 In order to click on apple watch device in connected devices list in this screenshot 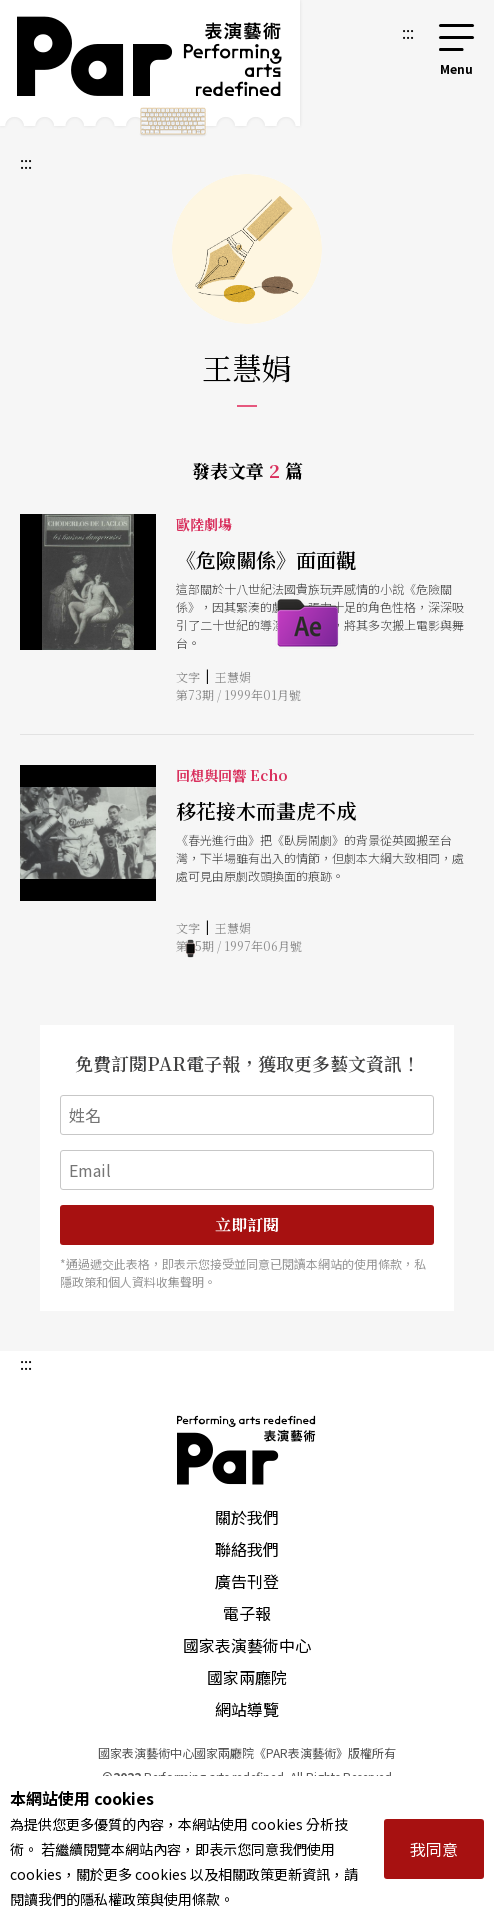, I will do `click(190, 948)`.